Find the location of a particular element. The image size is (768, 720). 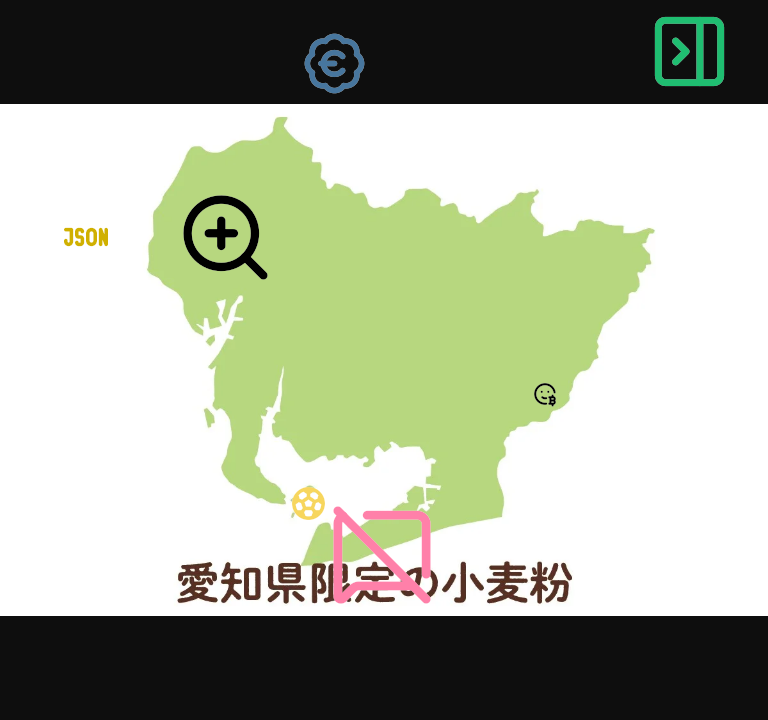

indicates euro currency or pricing is located at coordinates (334, 63).